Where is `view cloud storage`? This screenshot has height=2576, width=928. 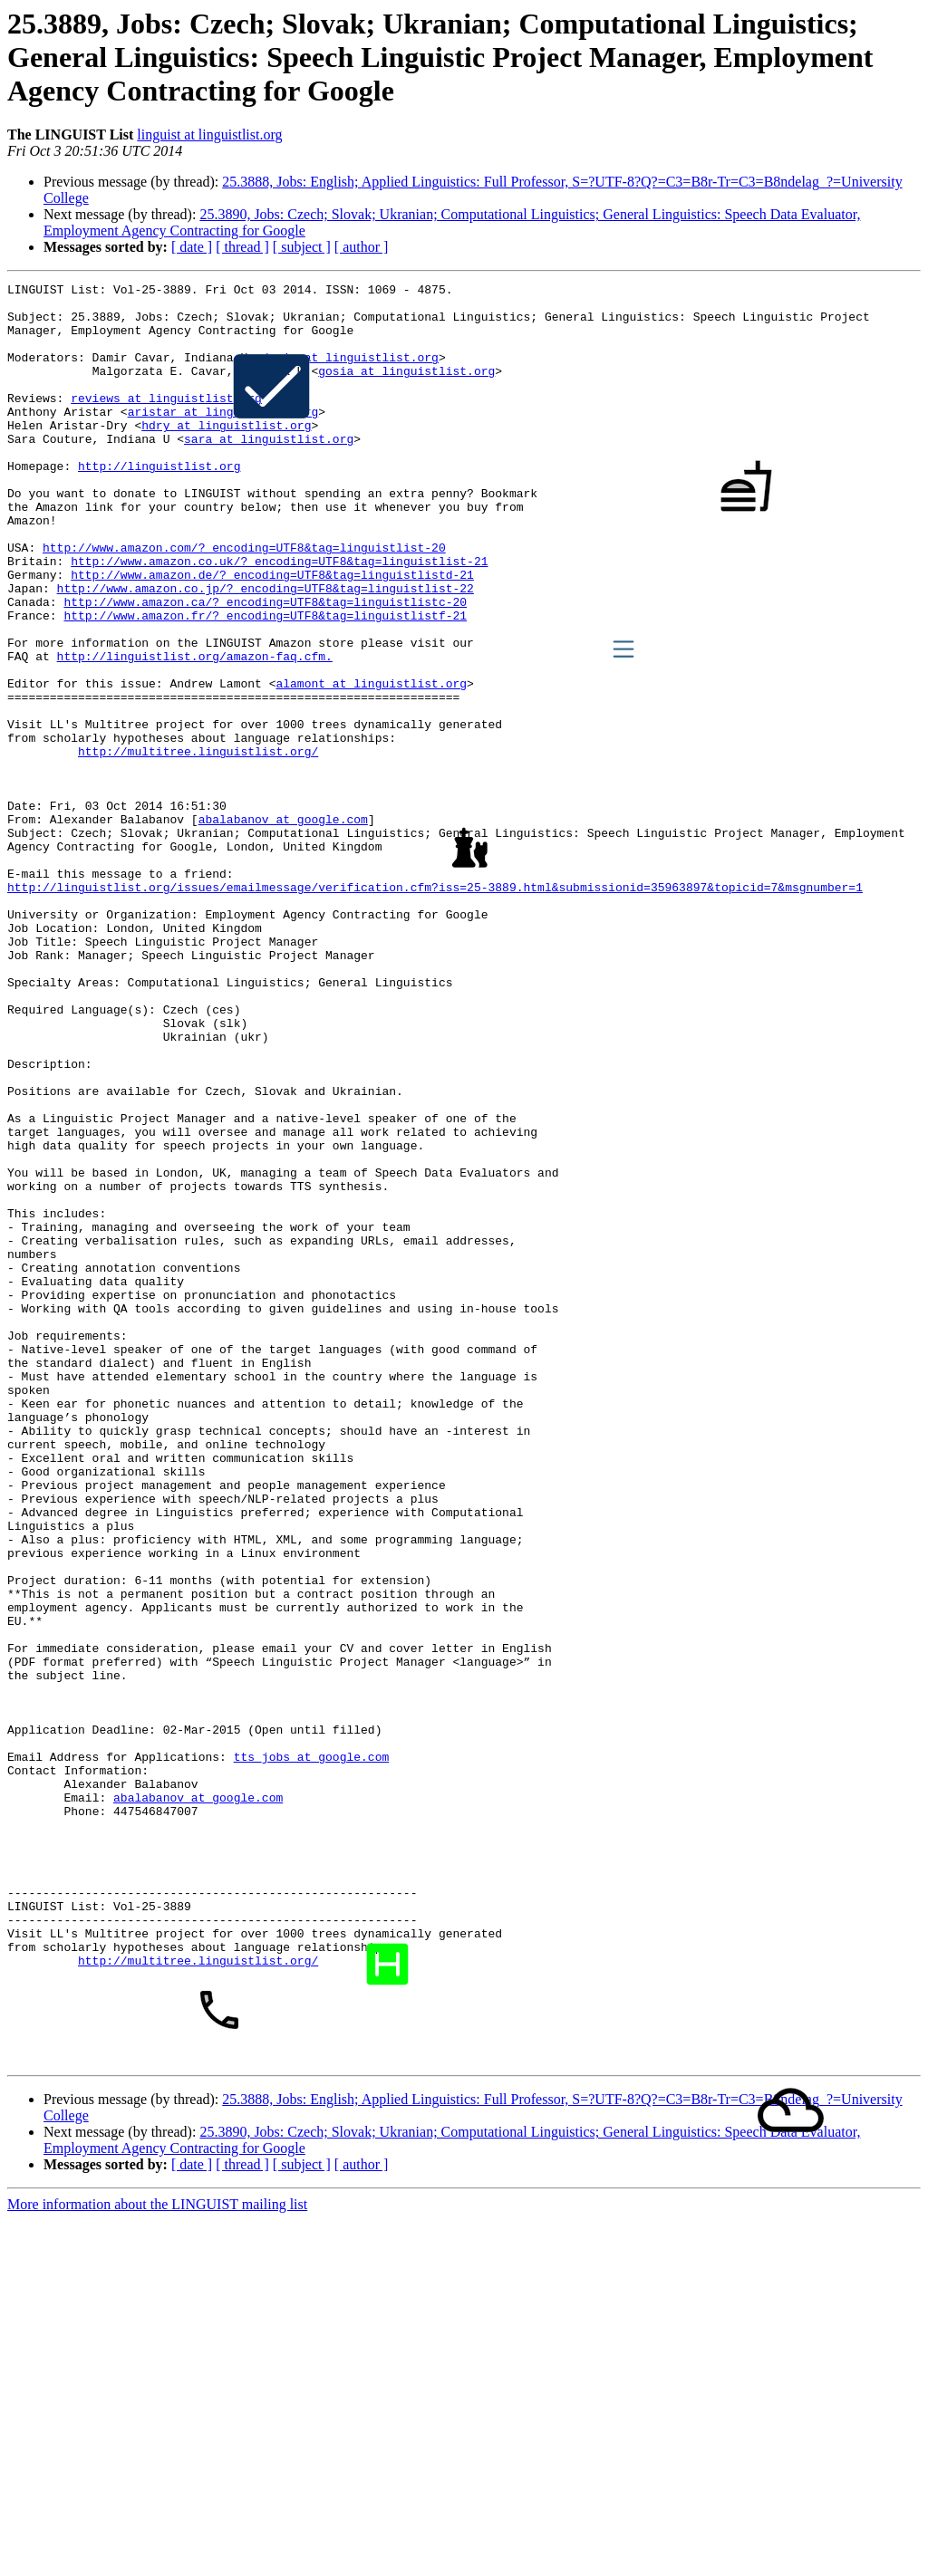 view cloud storage is located at coordinates (790, 2110).